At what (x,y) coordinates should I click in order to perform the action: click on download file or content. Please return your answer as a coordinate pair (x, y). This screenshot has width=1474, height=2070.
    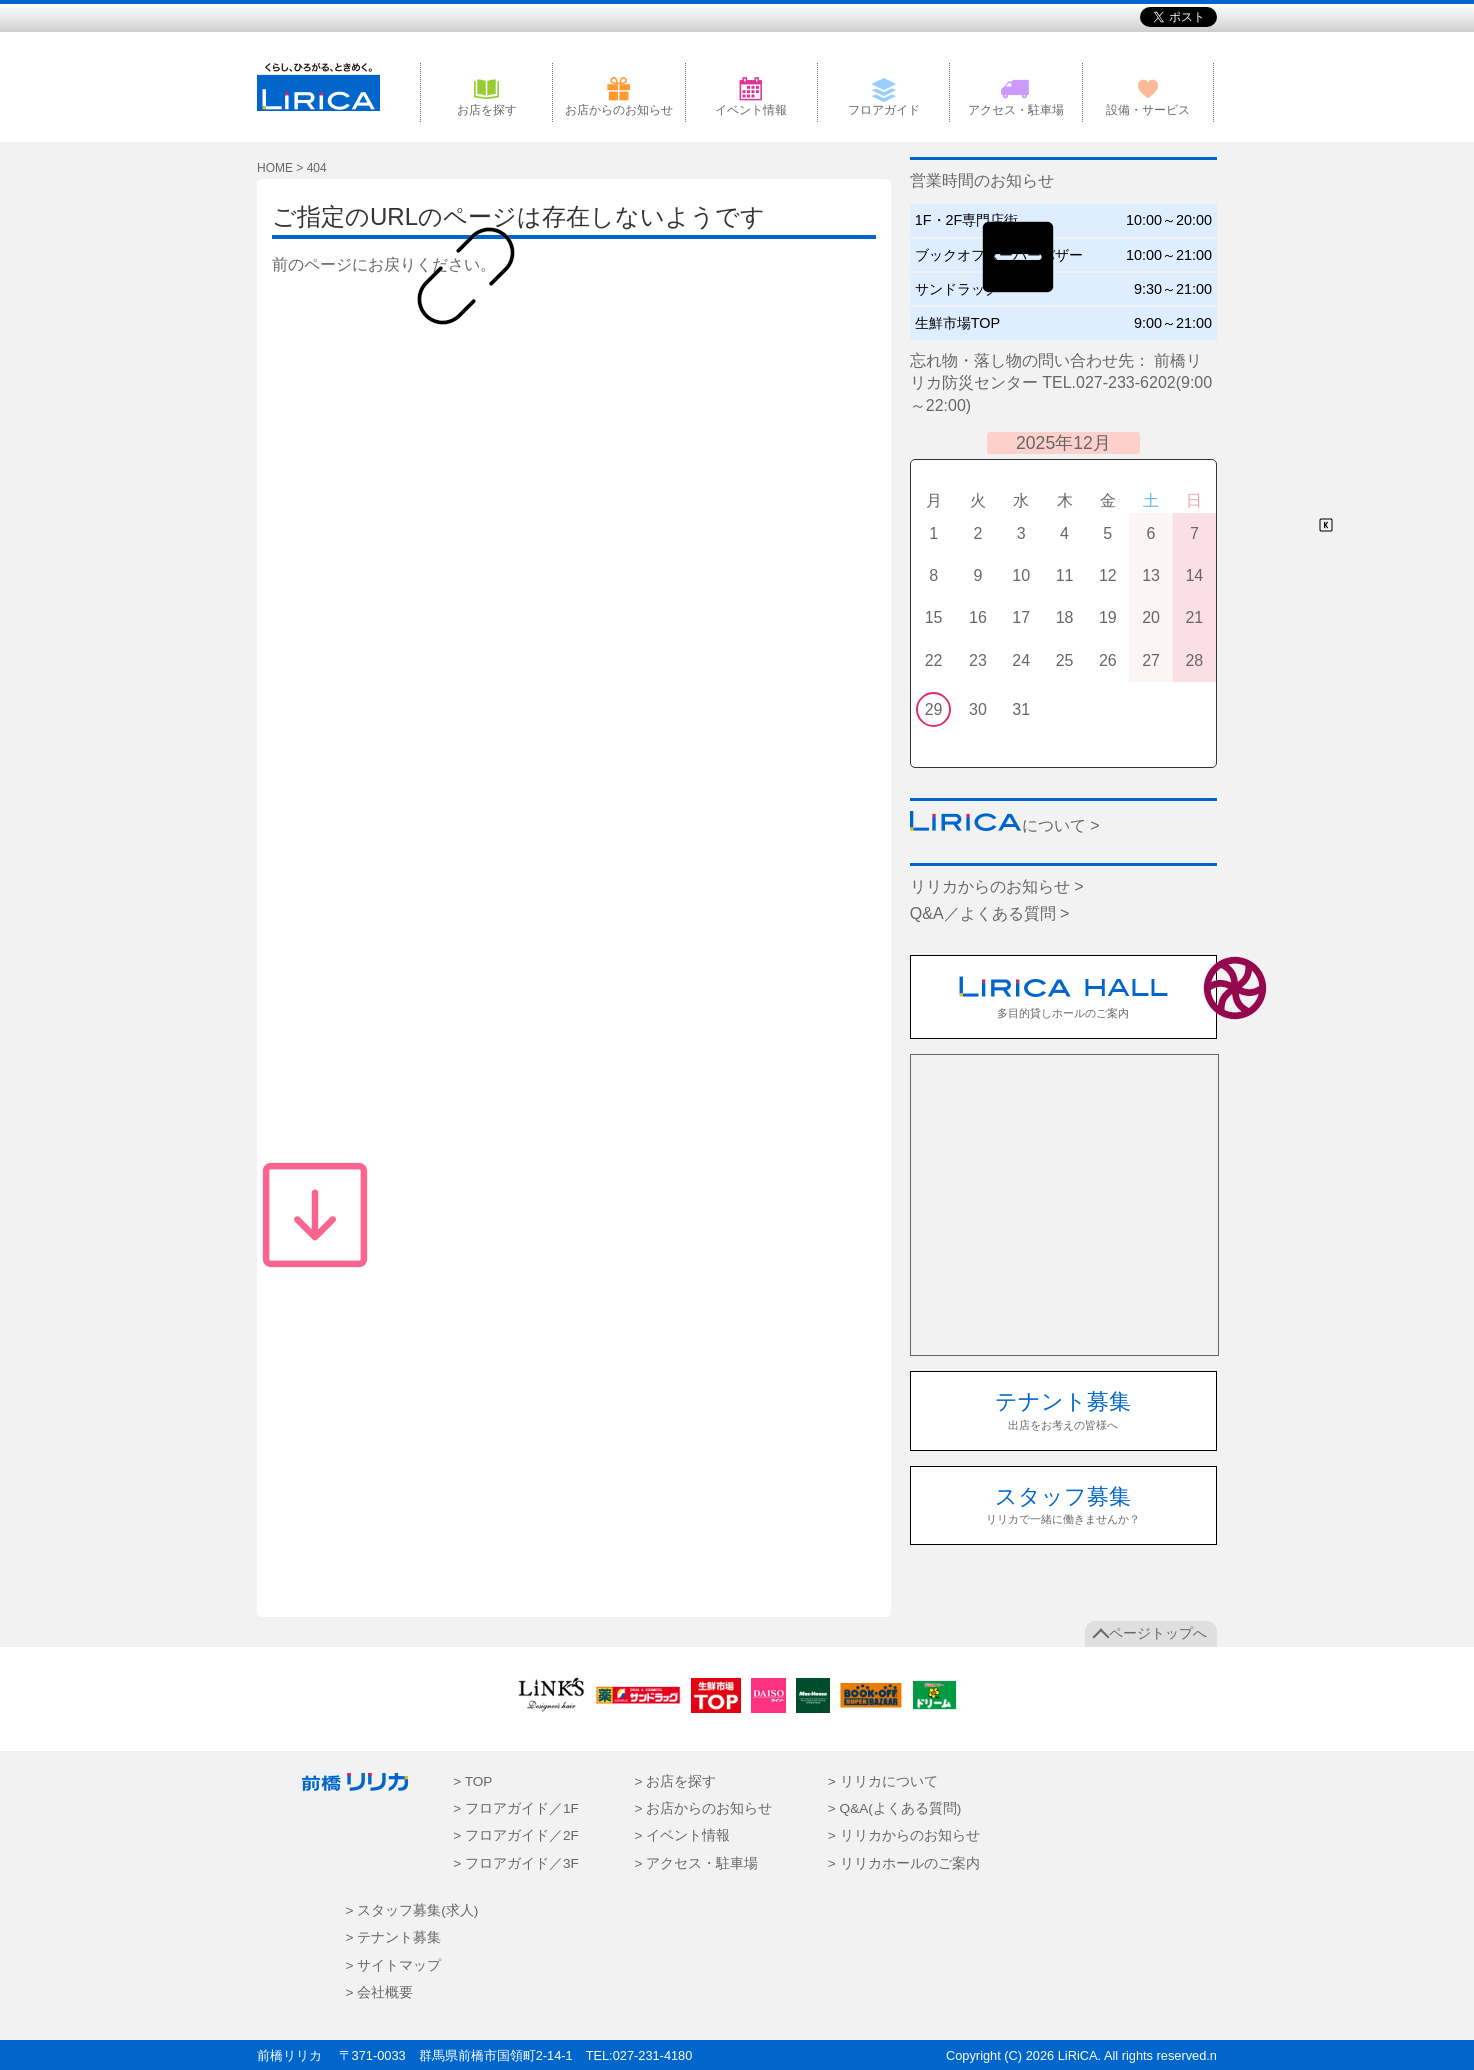
    Looking at the image, I should click on (315, 1215).